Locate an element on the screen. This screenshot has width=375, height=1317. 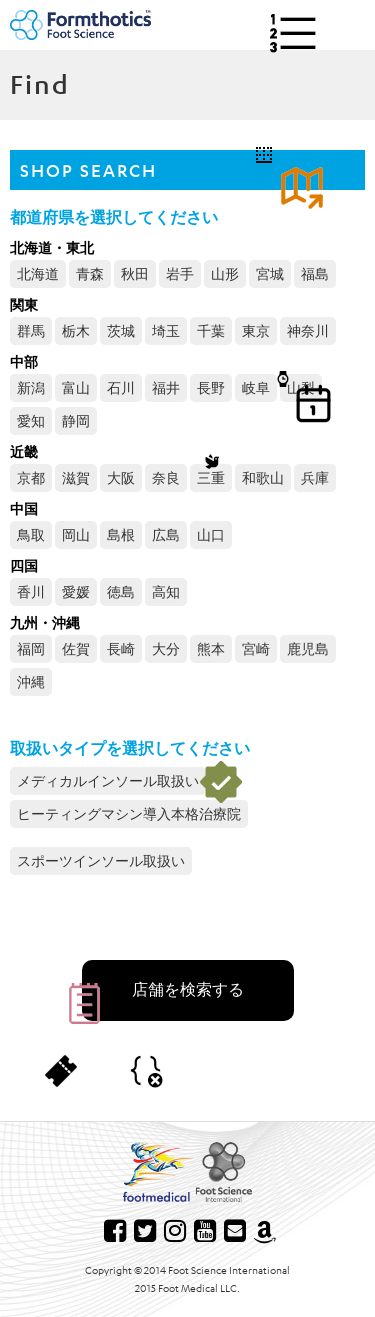
view events for the first day of the month is located at coordinates (313, 403).